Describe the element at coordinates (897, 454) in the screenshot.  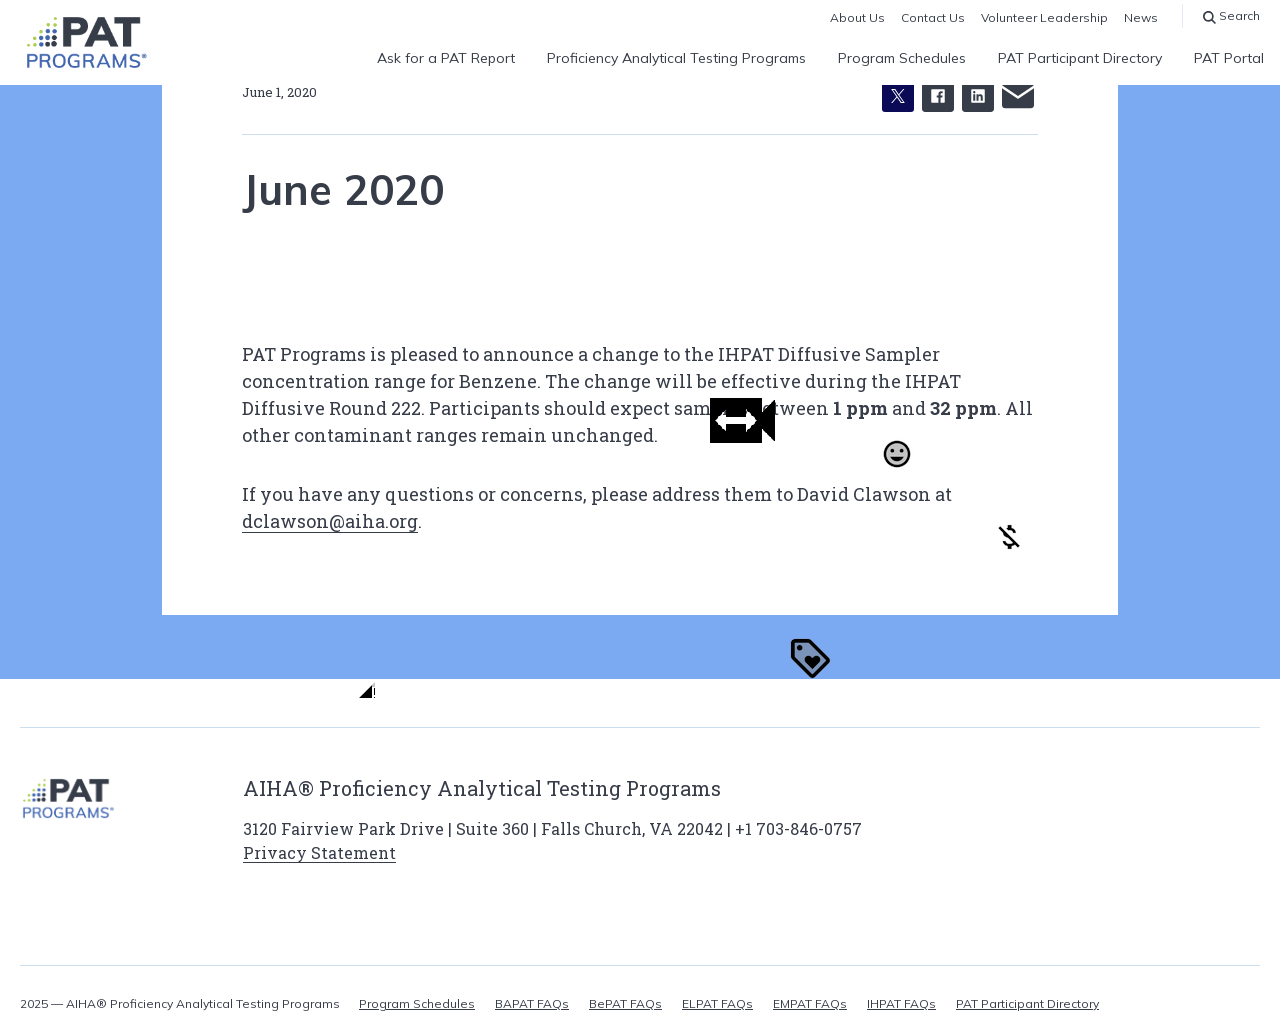
I see `select your current mood or emotional state` at that location.